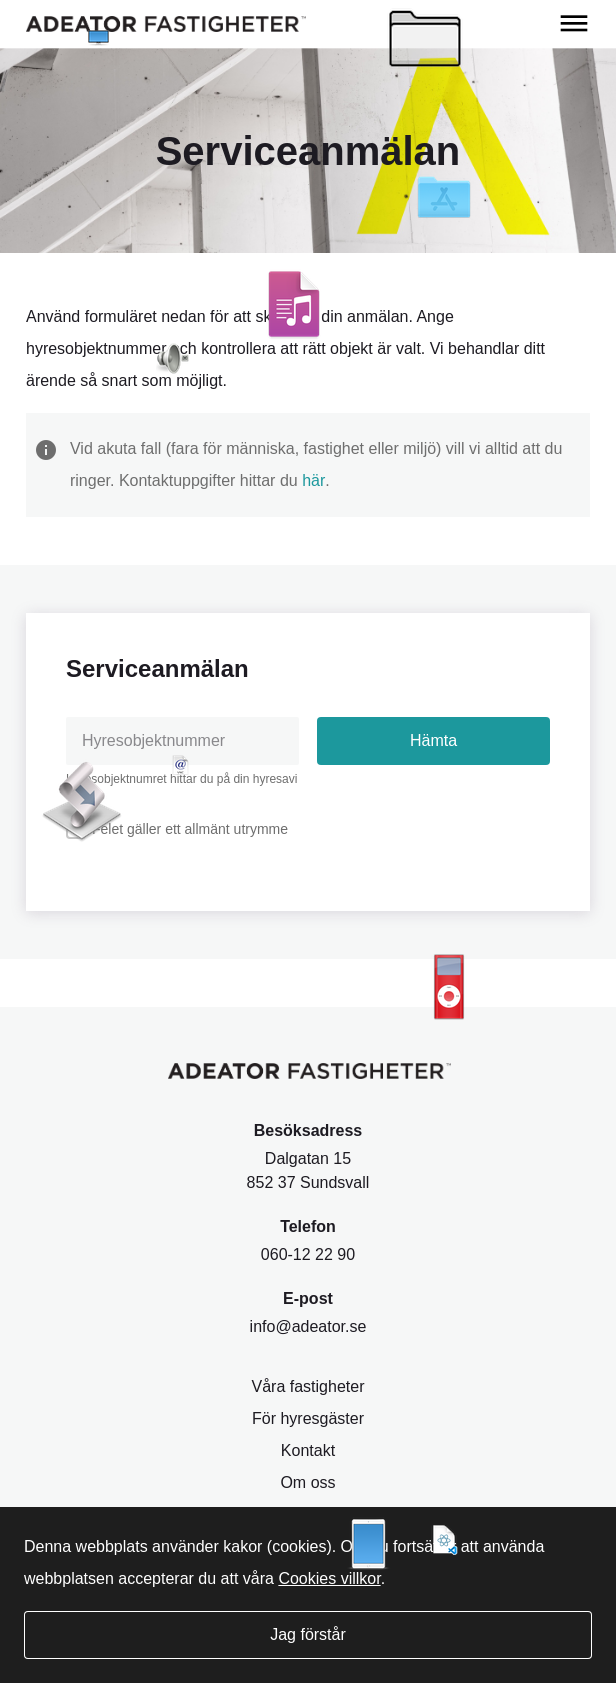  Describe the element at coordinates (98, 35) in the screenshot. I see `connect to an external display` at that location.